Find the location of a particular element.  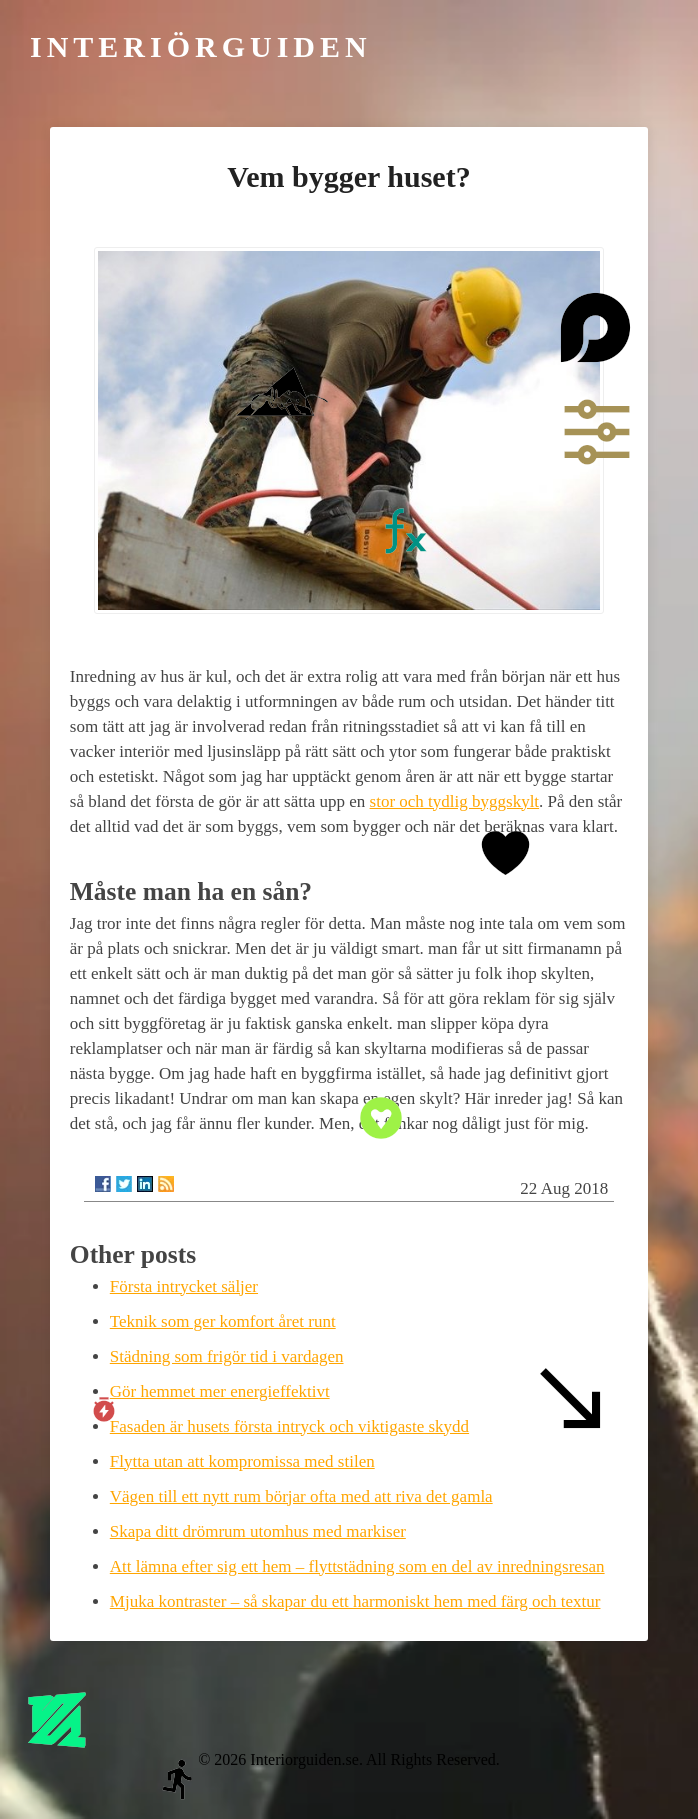

add to favorites is located at coordinates (505, 852).